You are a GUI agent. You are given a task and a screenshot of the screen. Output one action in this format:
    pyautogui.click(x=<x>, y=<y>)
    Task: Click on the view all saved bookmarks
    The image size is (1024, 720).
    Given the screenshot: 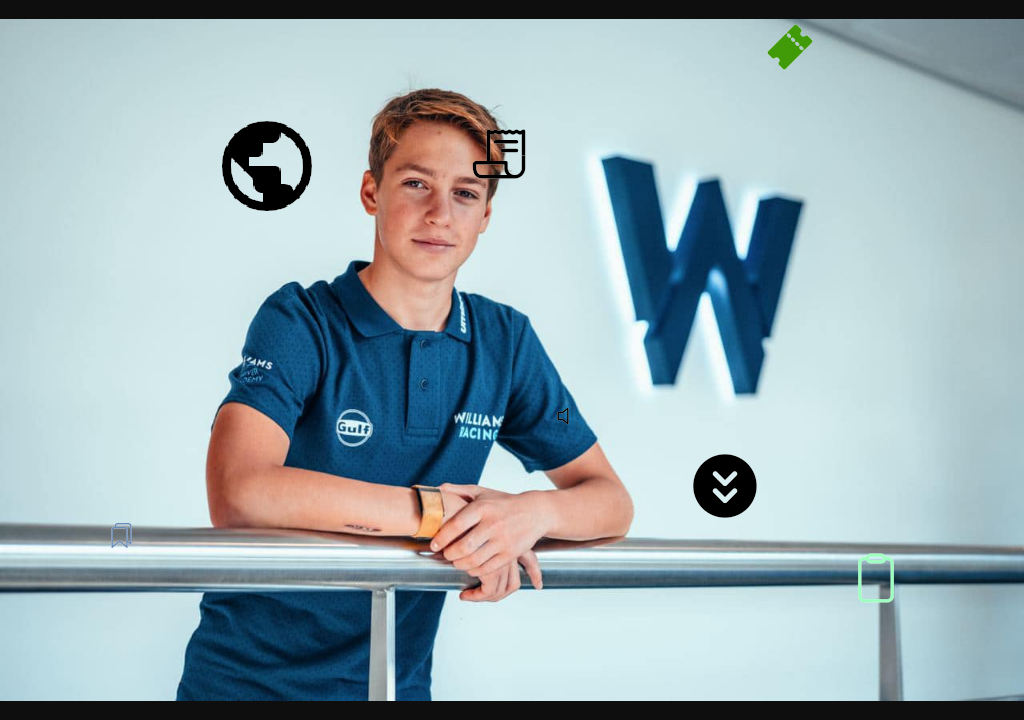 What is the action you would take?
    pyautogui.click(x=121, y=535)
    